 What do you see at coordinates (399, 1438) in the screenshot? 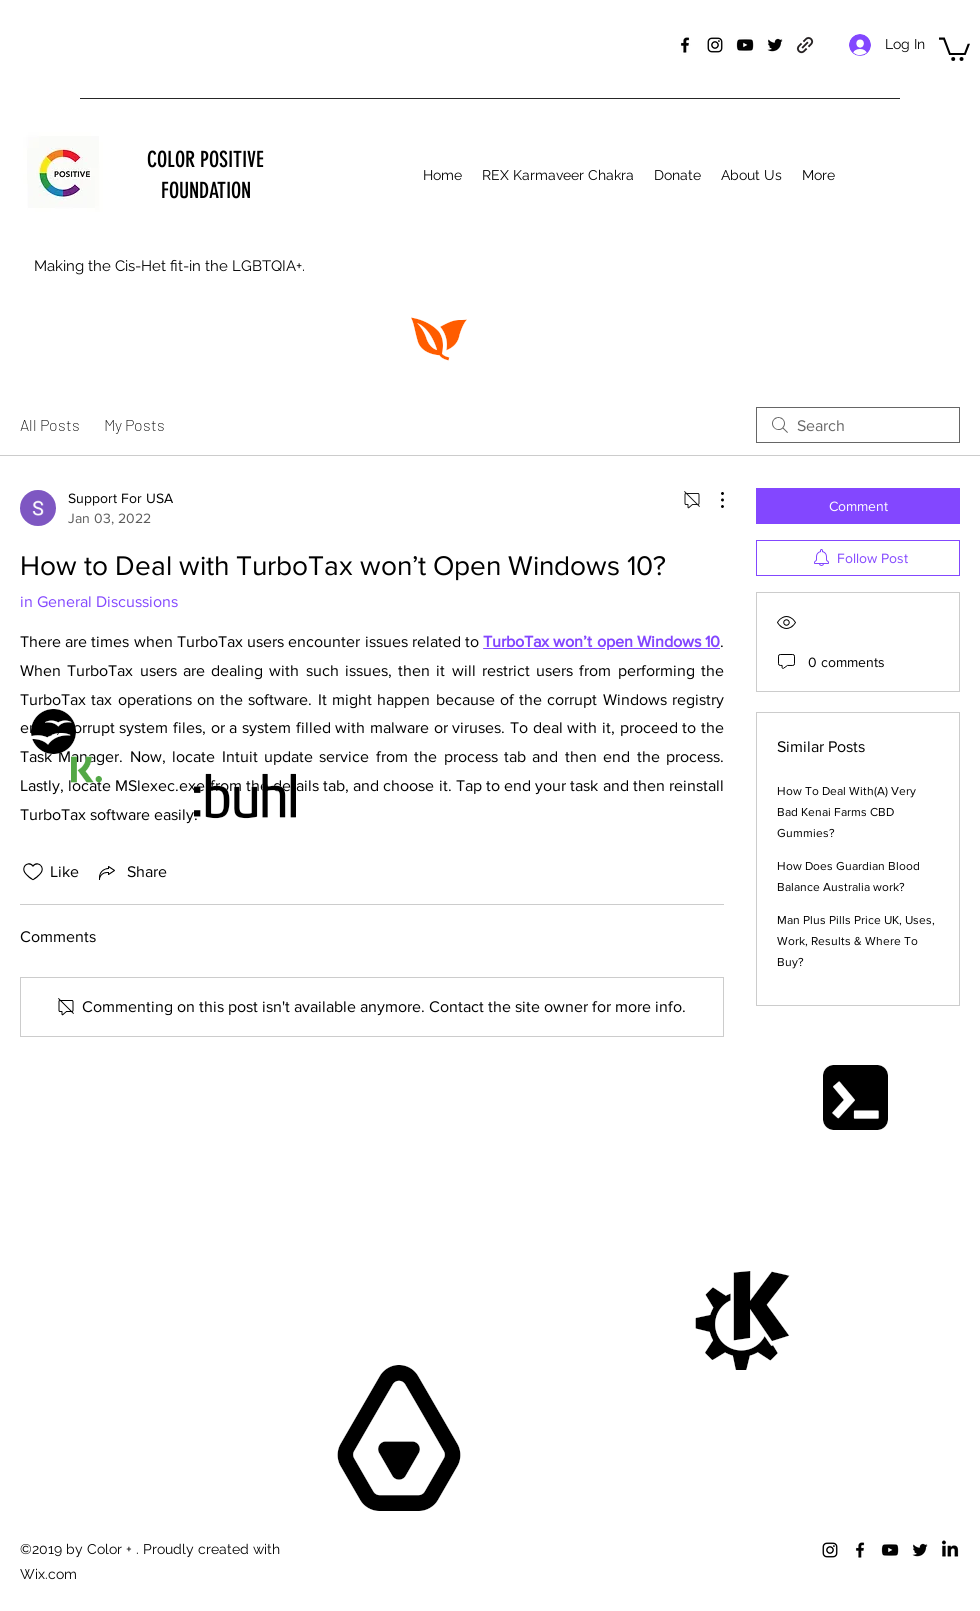
I see `open inkdrop markdown note-taking app` at bounding box center [399, 1438].